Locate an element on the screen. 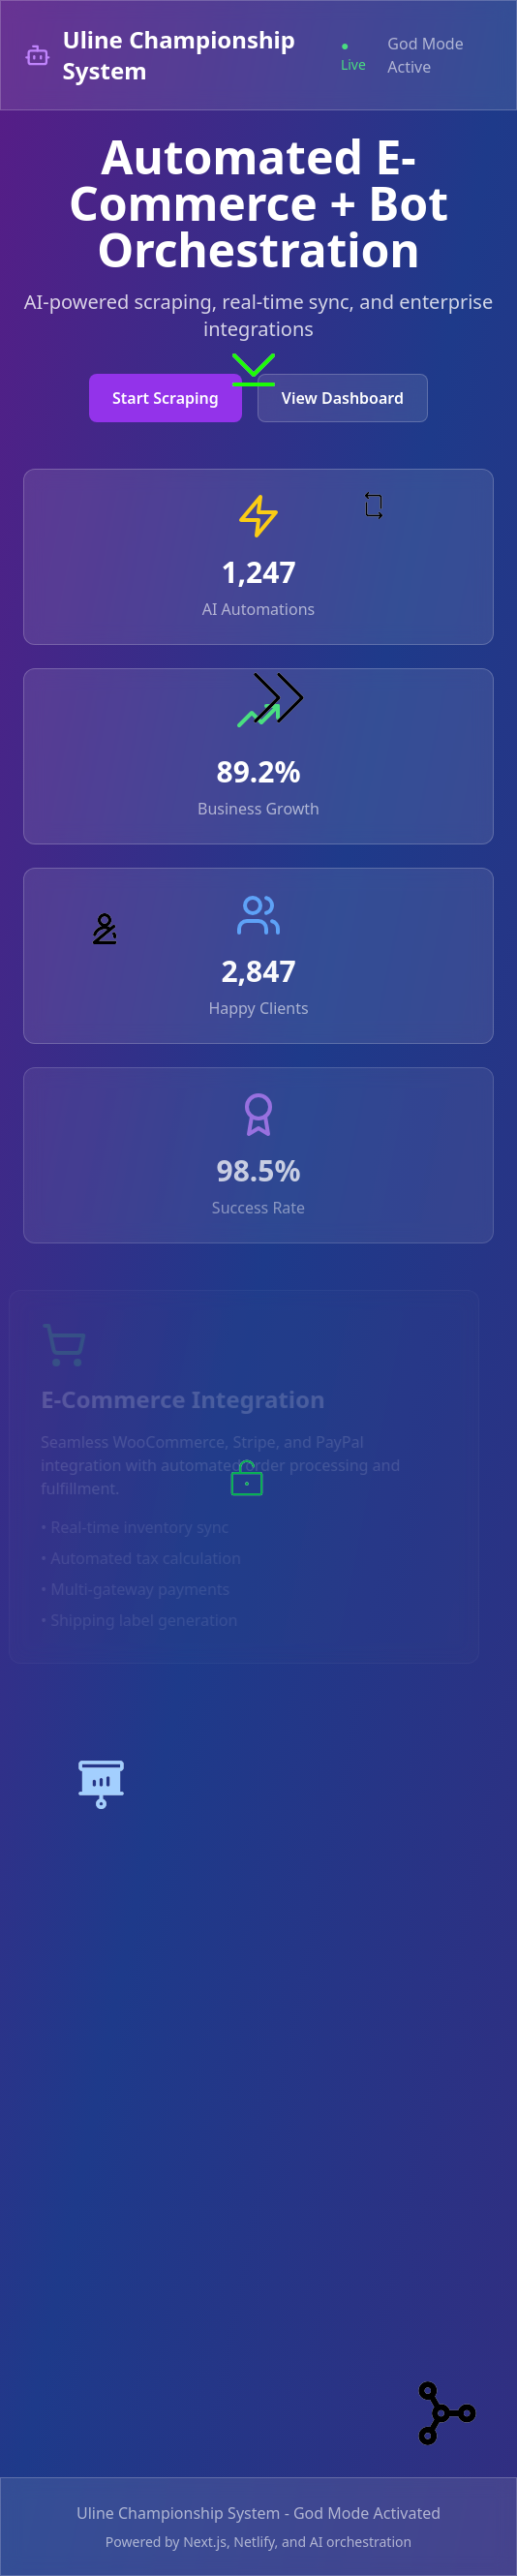 The image size is (517, 2576). view presentation with charts is located at coordinates (101, 1781).